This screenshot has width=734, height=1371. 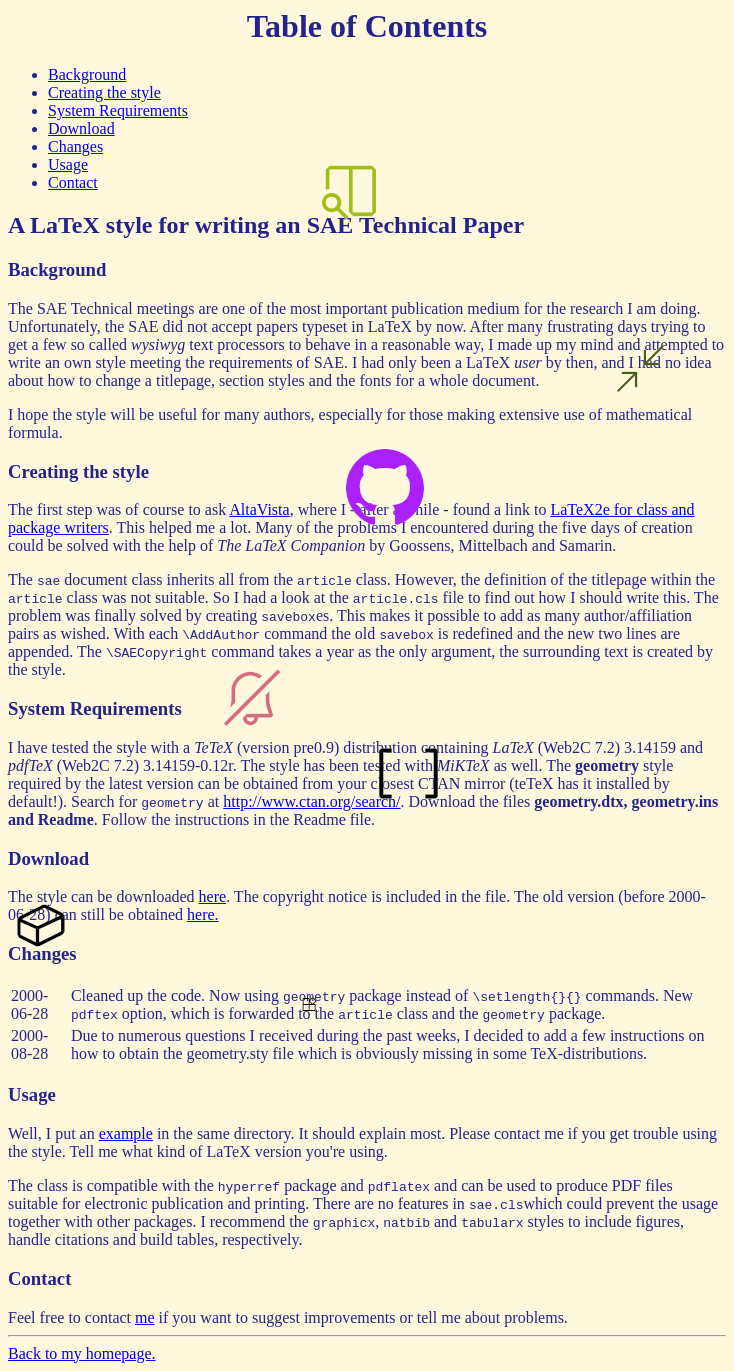 I want to click on open the extensions marketplace, so click(x=309, y=1004).